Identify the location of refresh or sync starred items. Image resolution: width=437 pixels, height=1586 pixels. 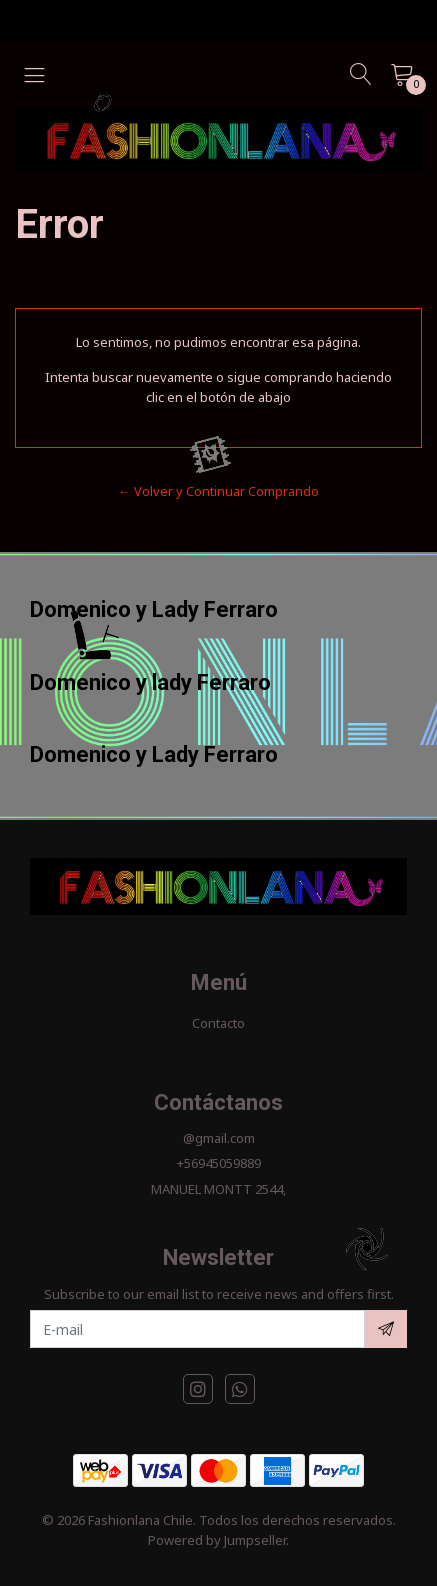
(103, 103).